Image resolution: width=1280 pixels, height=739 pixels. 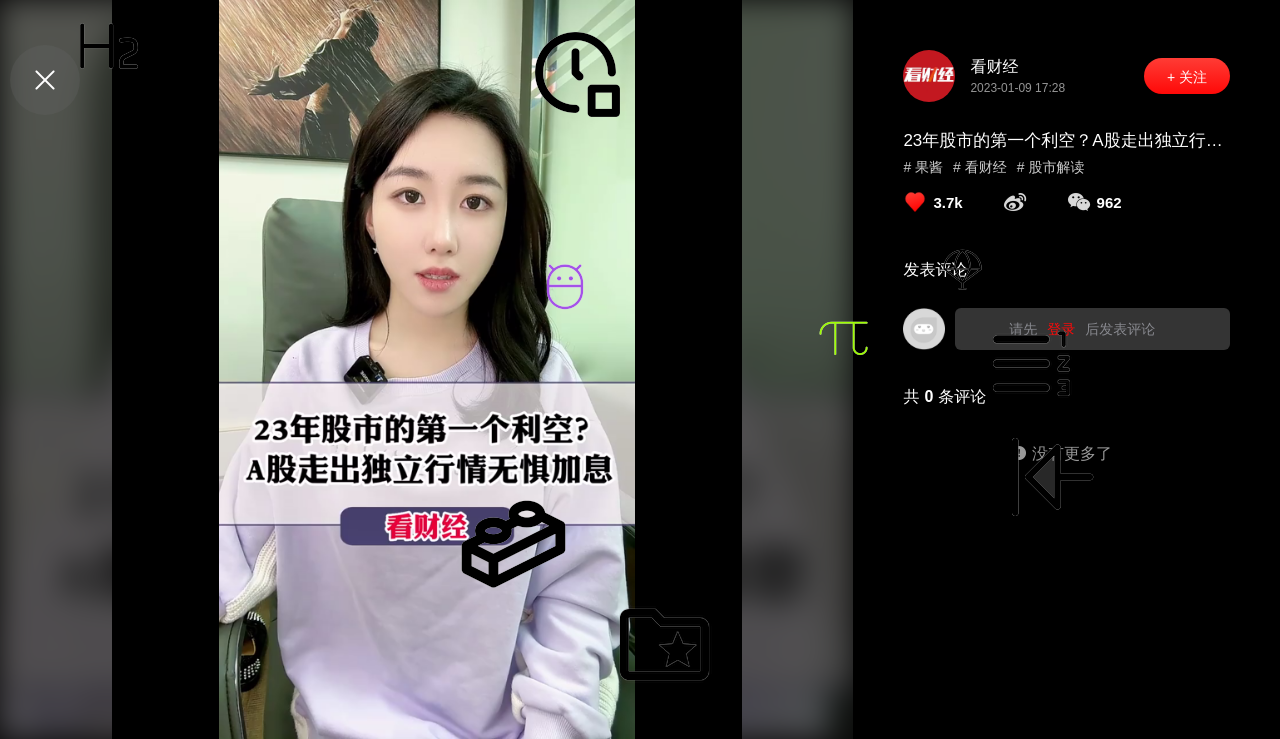 What do you see at coordinates (844, 337) in the screenshot?
I see `access mathematical or scientific calculator functions` at bounding box center [844, 337].